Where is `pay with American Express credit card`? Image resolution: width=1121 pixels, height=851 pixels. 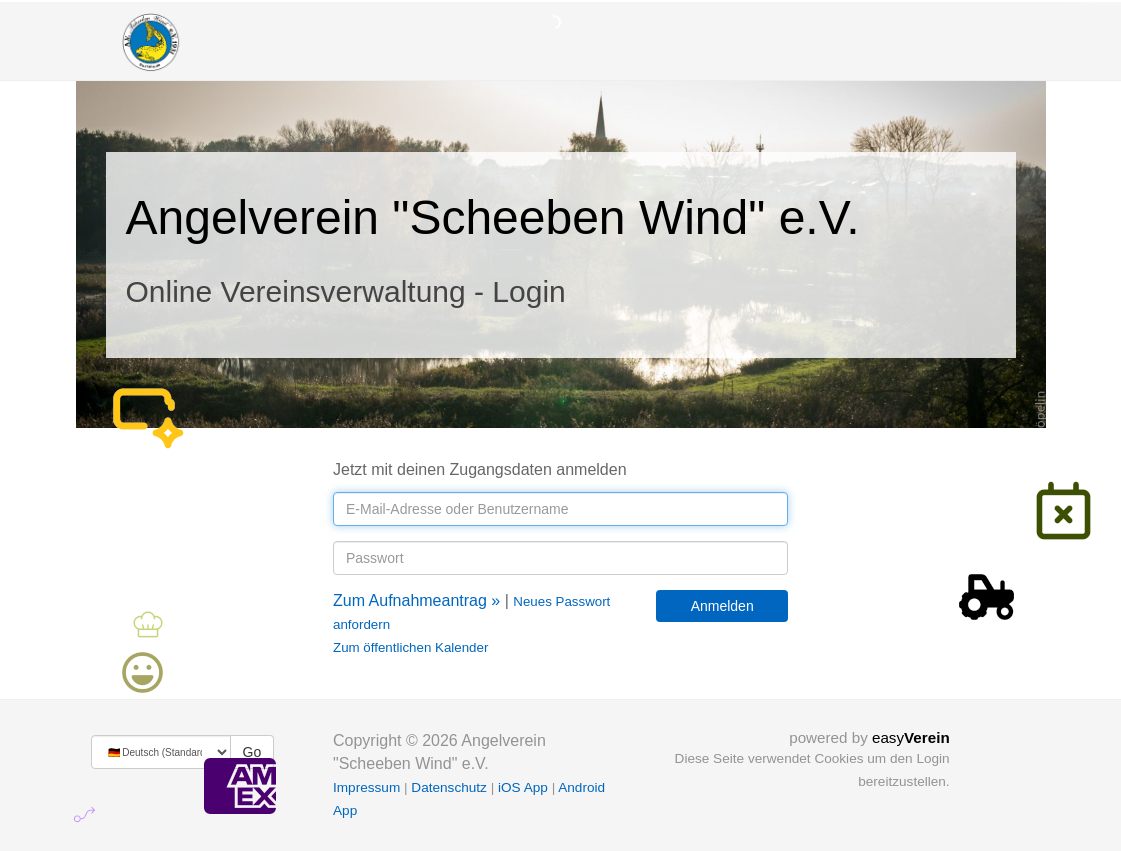 pay with American Express credit card is located at coordinates (240, 786).